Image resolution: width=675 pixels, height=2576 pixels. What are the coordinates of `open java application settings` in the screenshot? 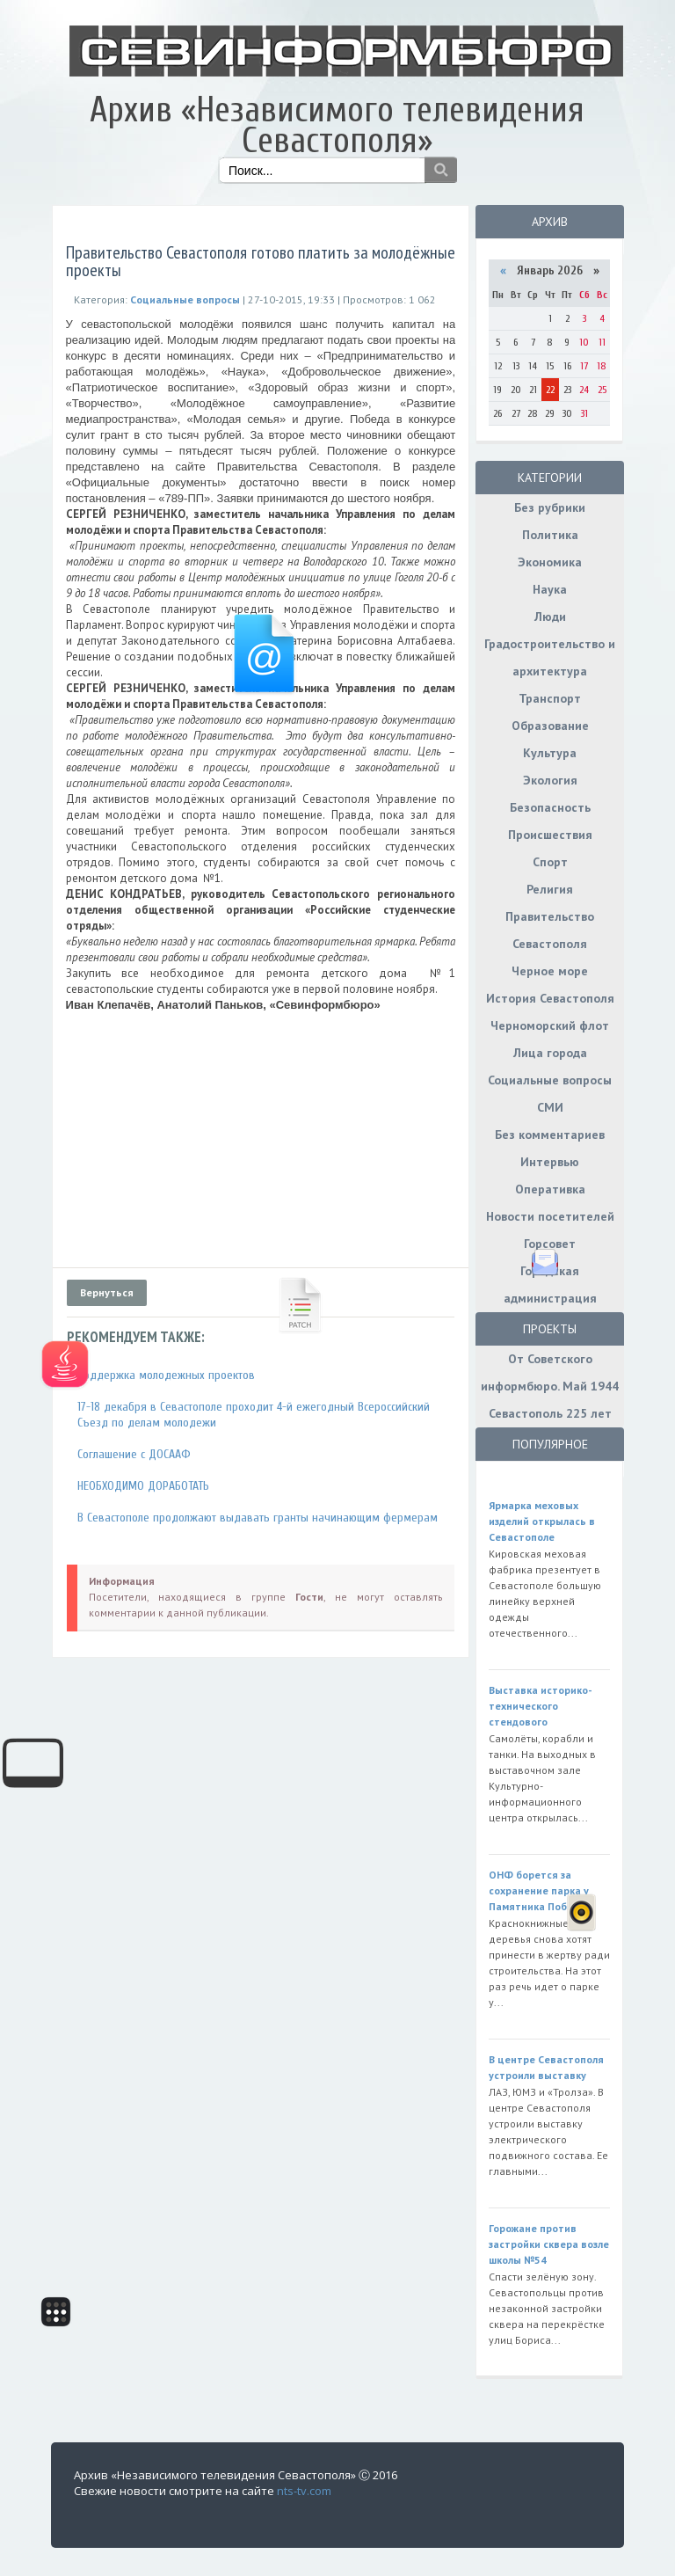 It's located at (65, 1365).